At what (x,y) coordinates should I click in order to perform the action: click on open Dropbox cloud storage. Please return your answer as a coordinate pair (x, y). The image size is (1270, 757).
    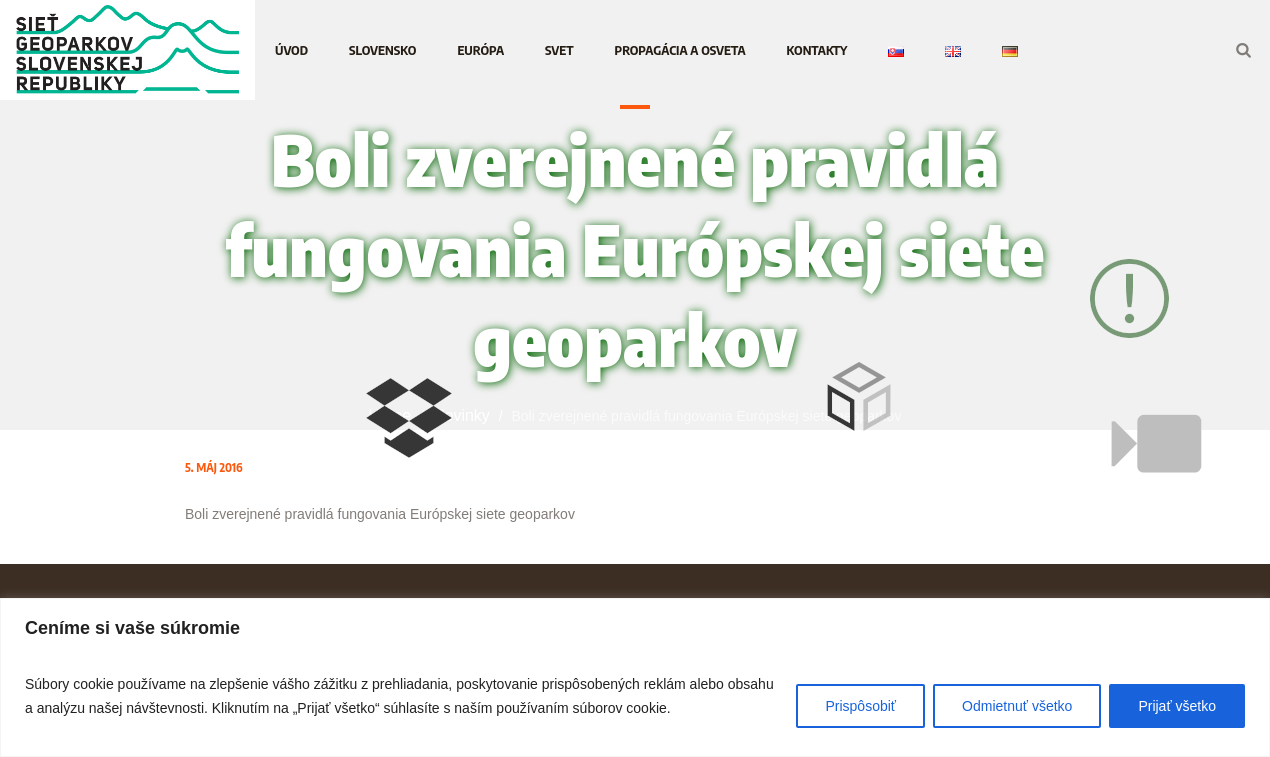
    Looking at the image, I should click on (409, 421).